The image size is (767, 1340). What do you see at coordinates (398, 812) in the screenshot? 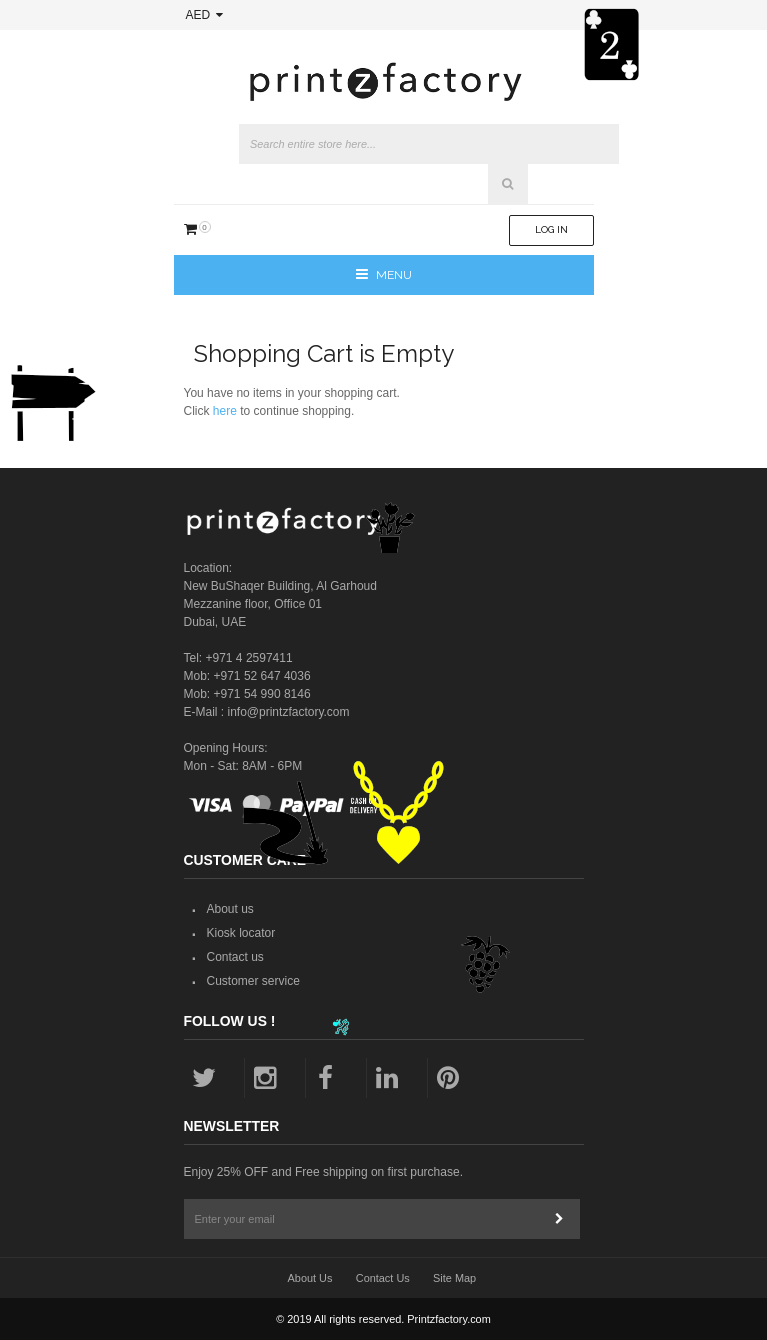
I see `view jewelry or accessories collection` at bounding box center [398, 812].